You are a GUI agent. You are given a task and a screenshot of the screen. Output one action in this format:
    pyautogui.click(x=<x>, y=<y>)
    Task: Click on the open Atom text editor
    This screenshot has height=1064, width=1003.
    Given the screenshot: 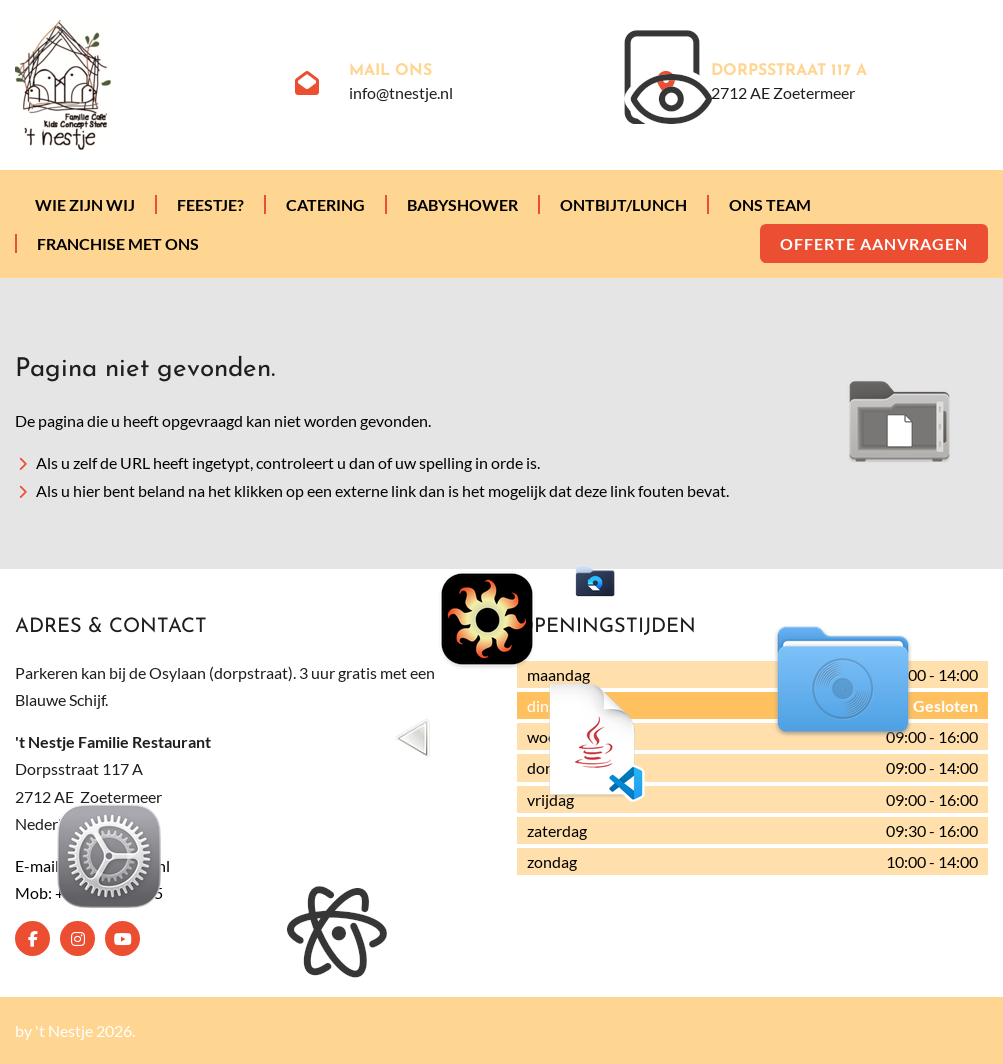 What is the action you would take?
    pyautogui.click(x=337, y=932)
    